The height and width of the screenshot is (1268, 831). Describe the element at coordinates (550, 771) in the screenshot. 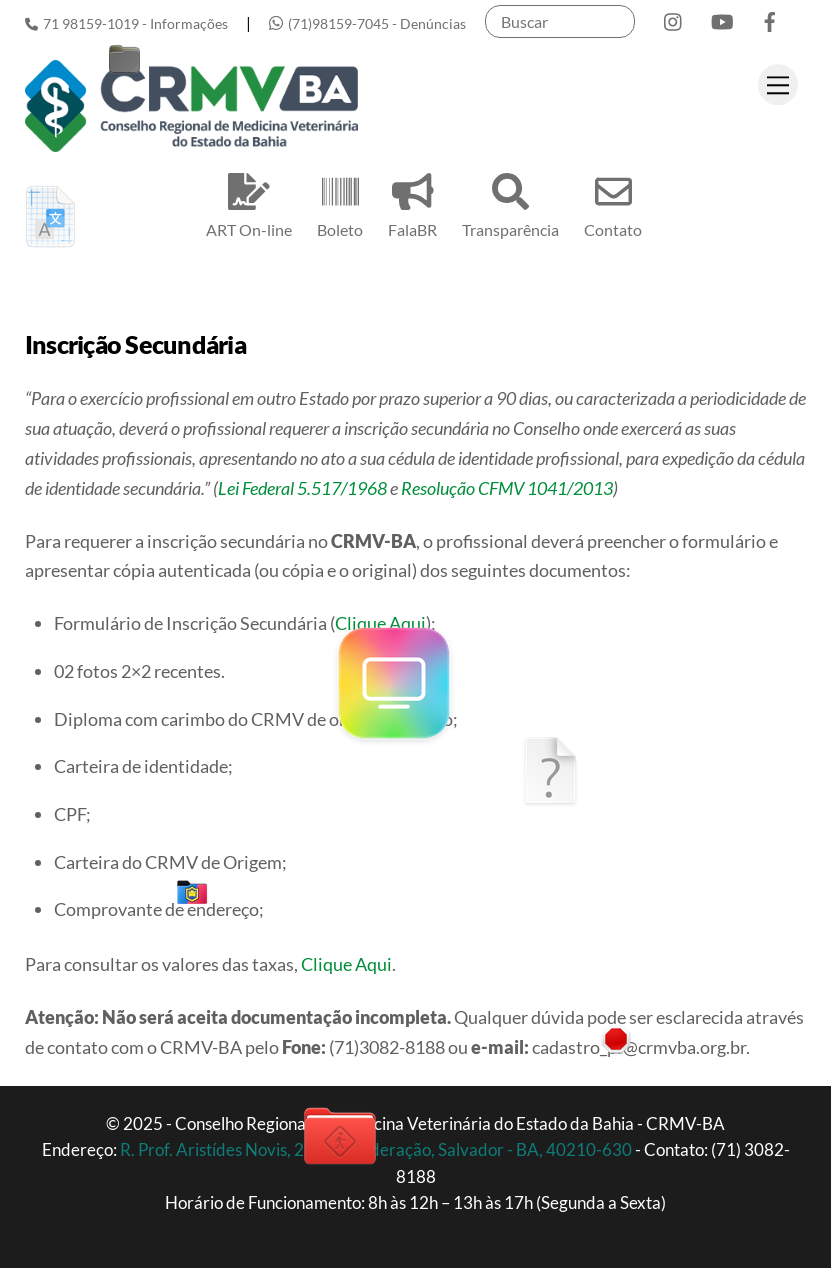

I see `indicates an unrecognized file type` at that location.